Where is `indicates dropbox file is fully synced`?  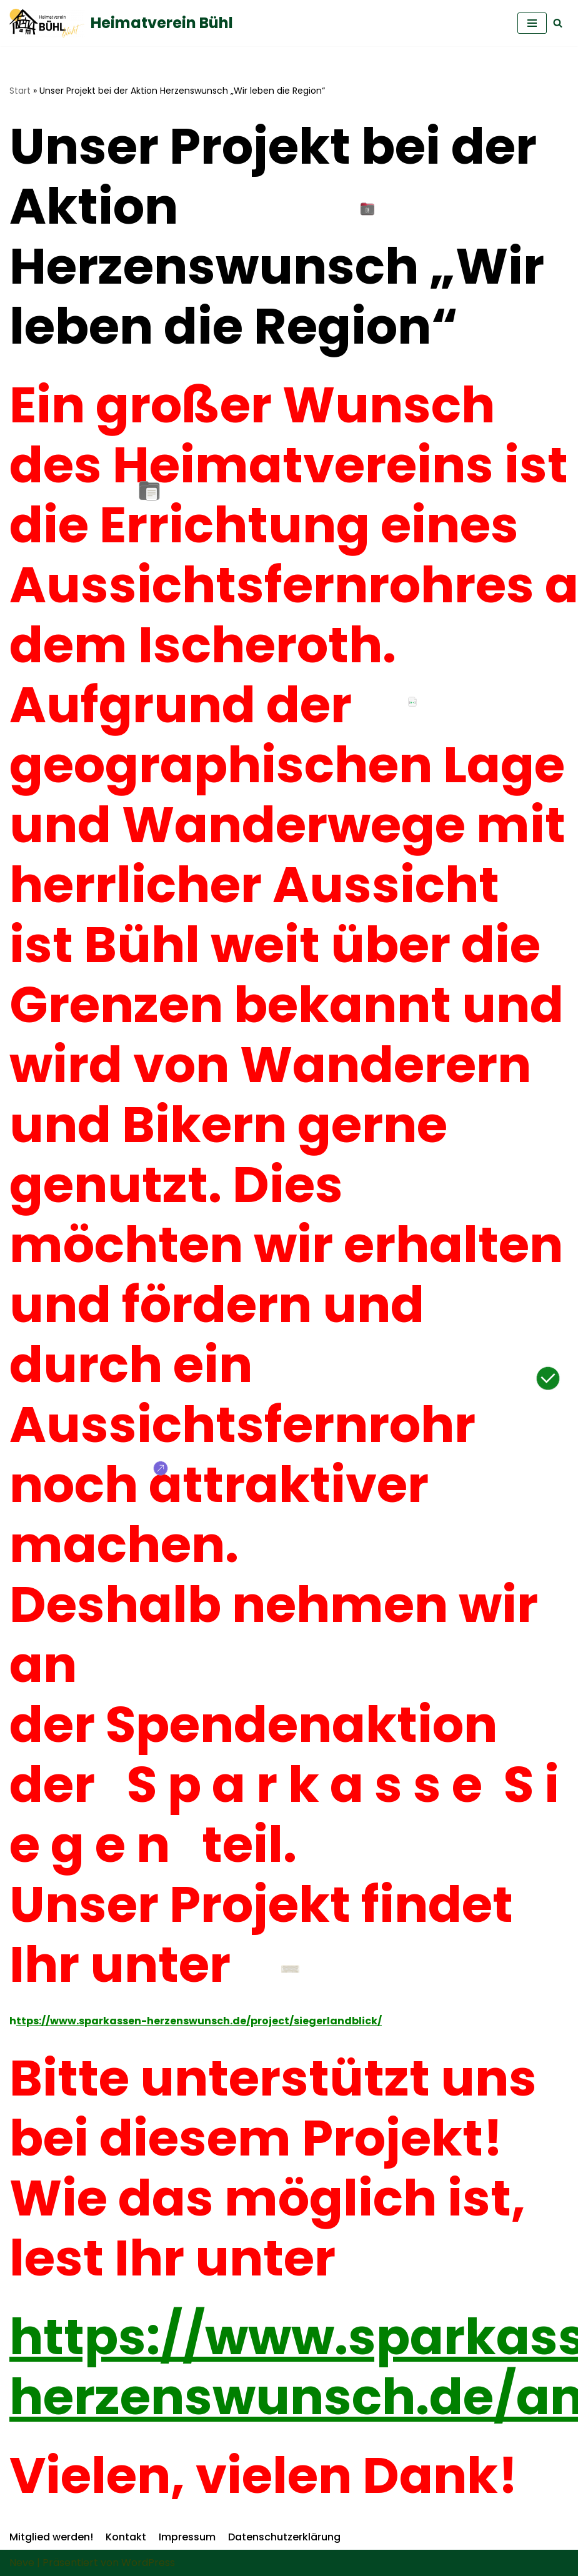 indicates dropbox file is fully synced is located at coordinates (548, 1378).